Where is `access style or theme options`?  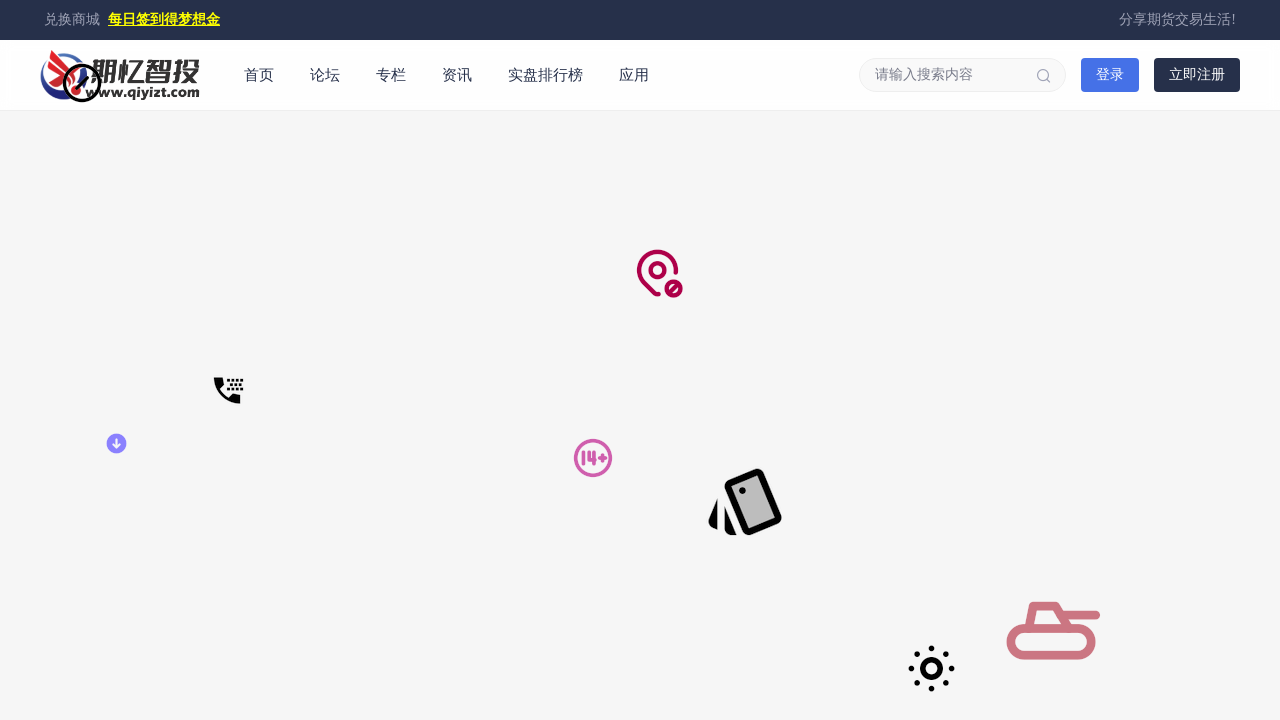 access style or theme options is located at coordinates (746, 501).